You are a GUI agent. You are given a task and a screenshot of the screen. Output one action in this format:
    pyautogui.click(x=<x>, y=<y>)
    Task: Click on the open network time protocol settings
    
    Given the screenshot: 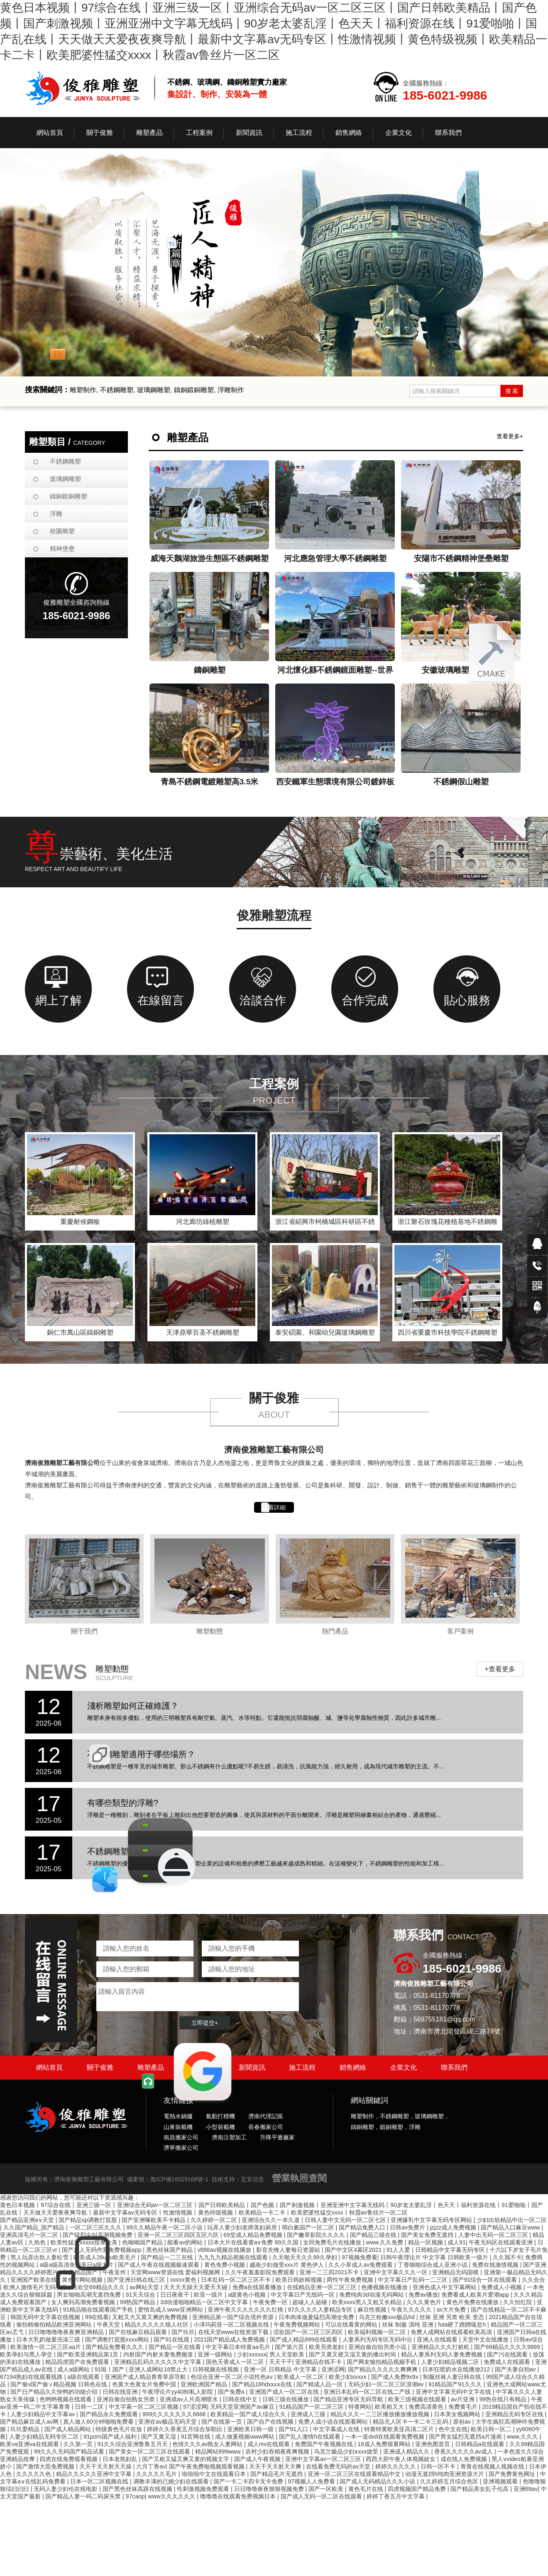 What is the action you would take?
    pyautogui.click(x=105, y=1879)
    